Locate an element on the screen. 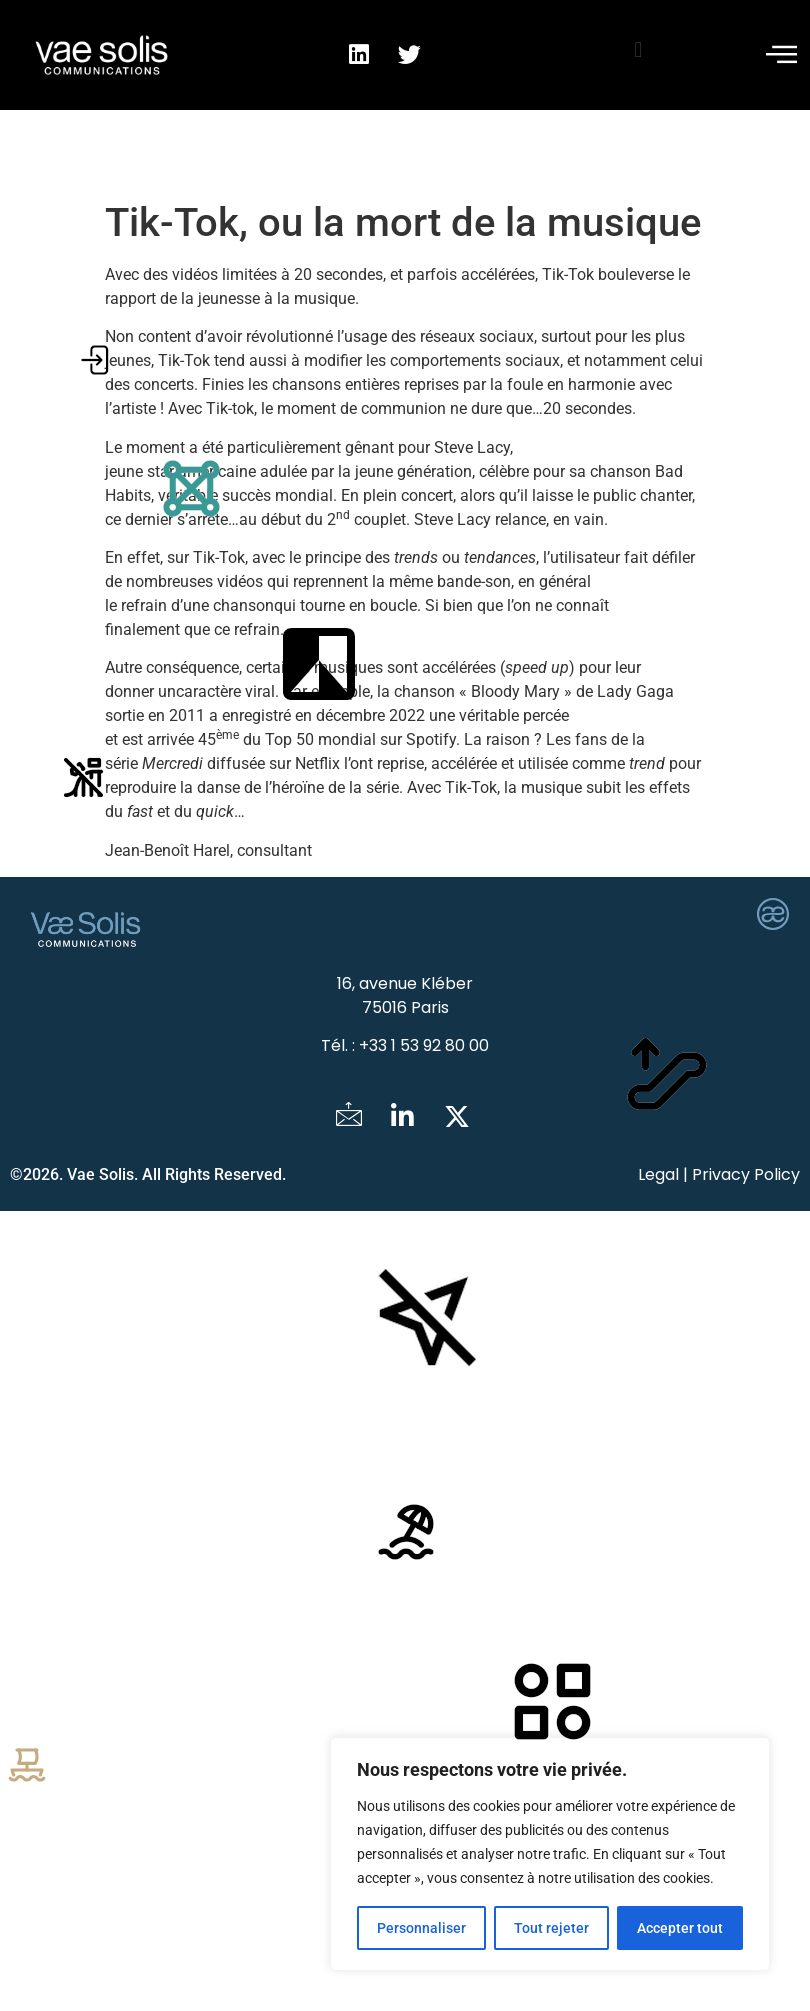 The image size is (810, 2011). view beach or coastal locations is located at coordinates (406, 1532).